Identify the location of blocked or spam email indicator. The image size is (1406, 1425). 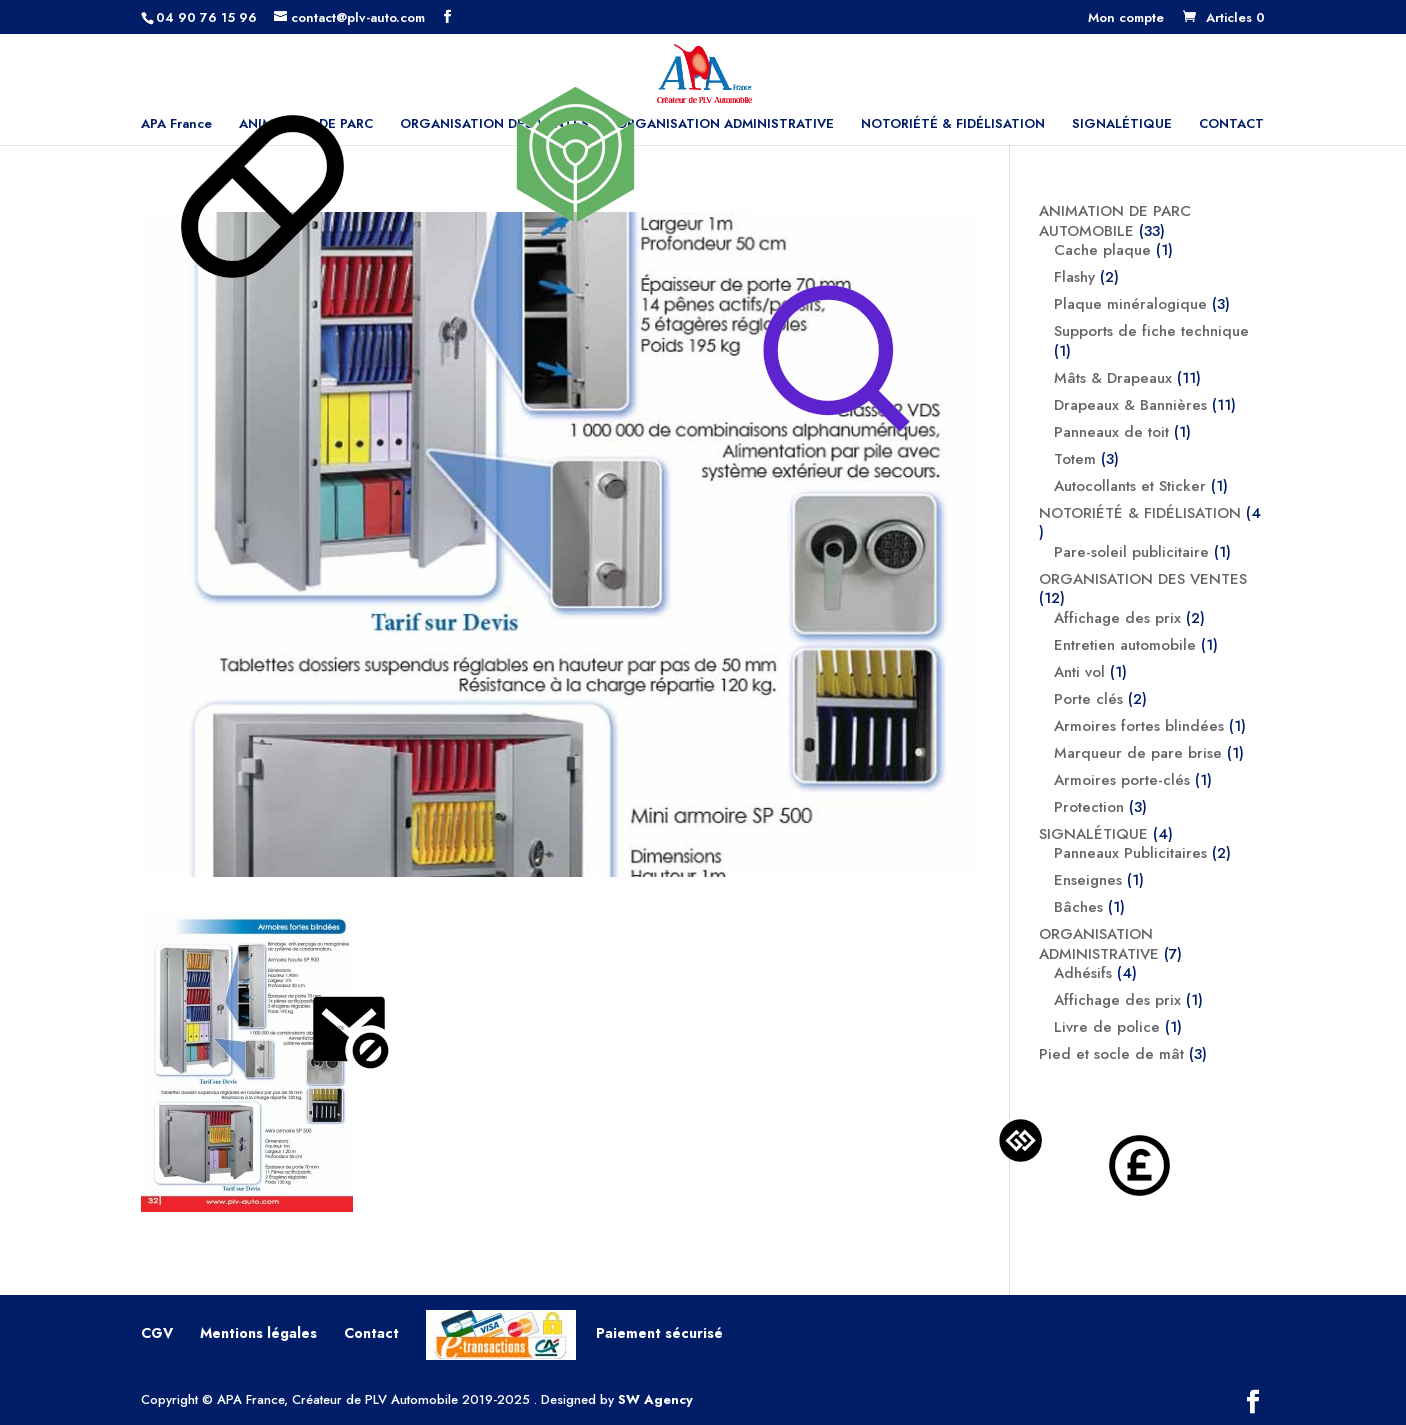
(349, 1029).